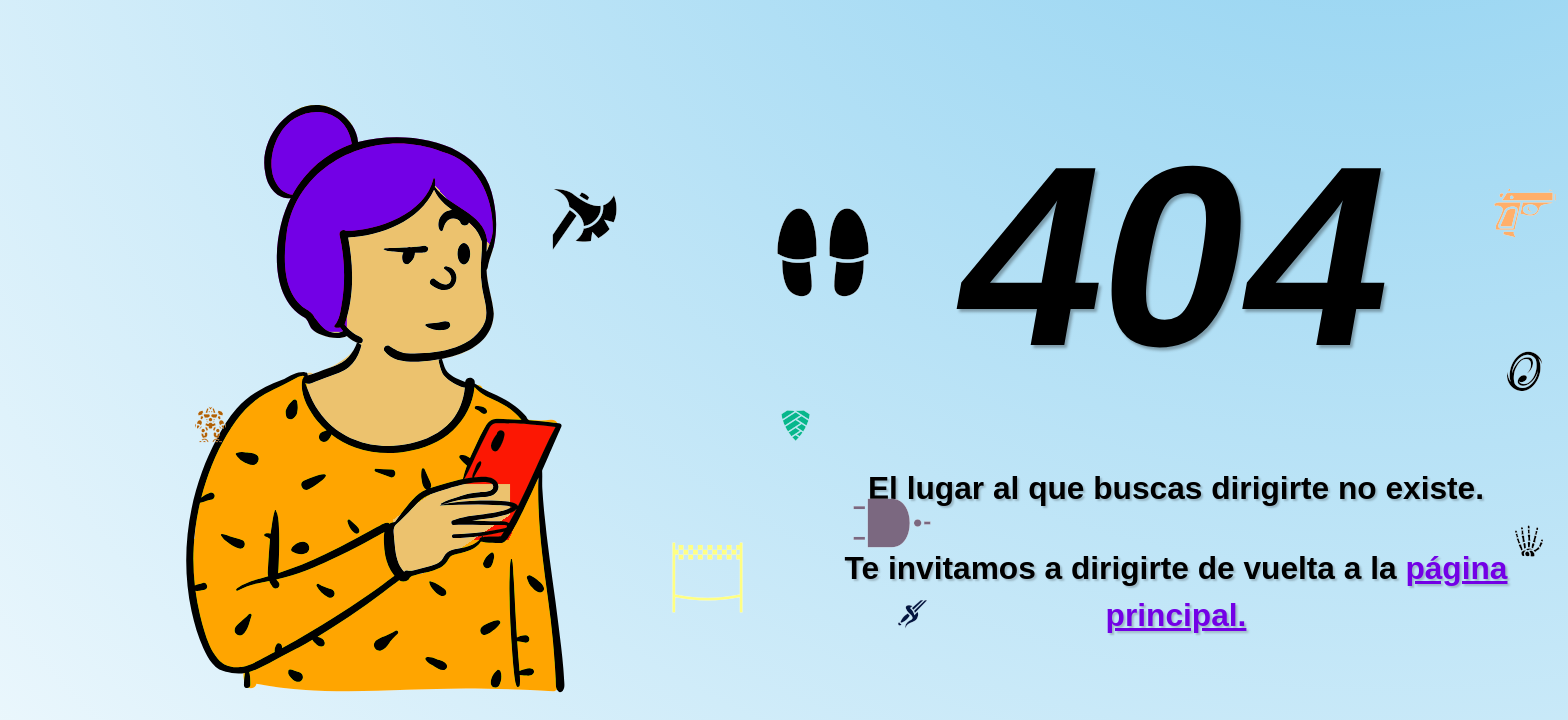 This screenshot has width=1568, height=720. I want to click on equip or view layered armor sets, so click(795, 425).